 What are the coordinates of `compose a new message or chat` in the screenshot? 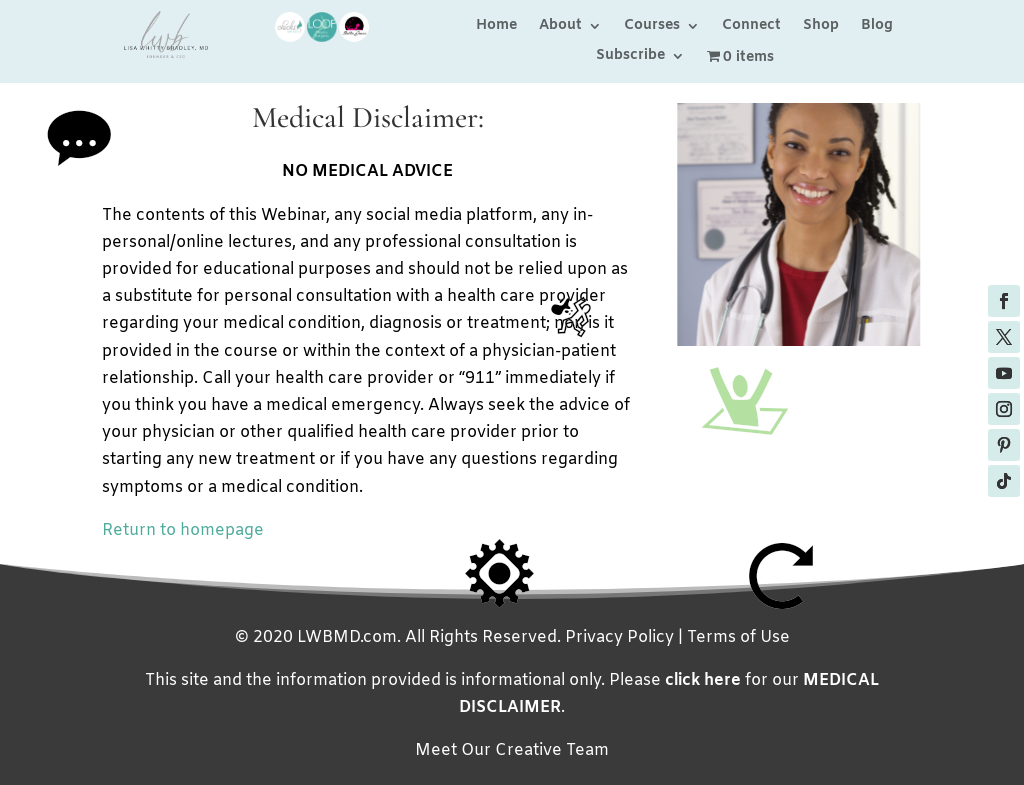 It's located at (79, 137).